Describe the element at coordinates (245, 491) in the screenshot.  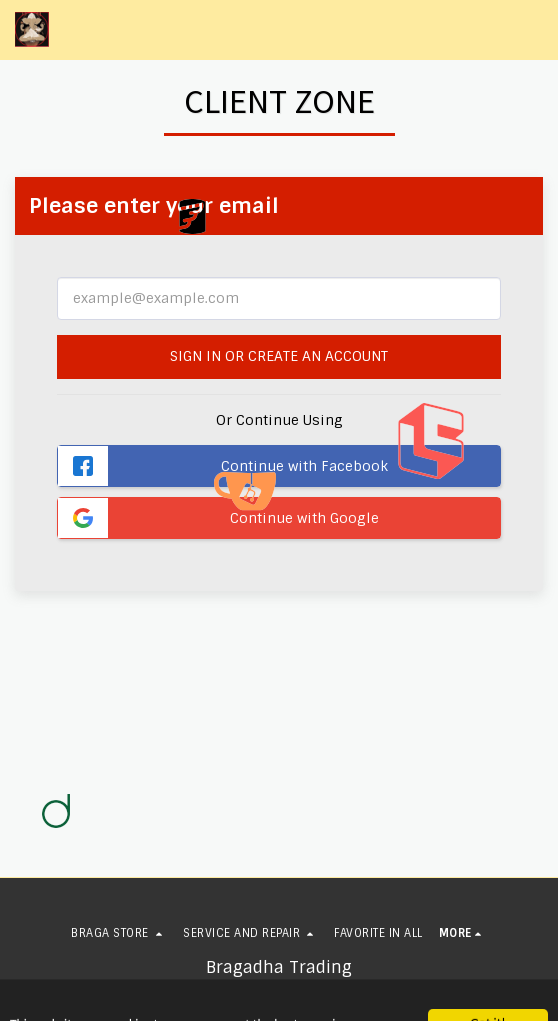
I see `open gitea git repository` at that location.